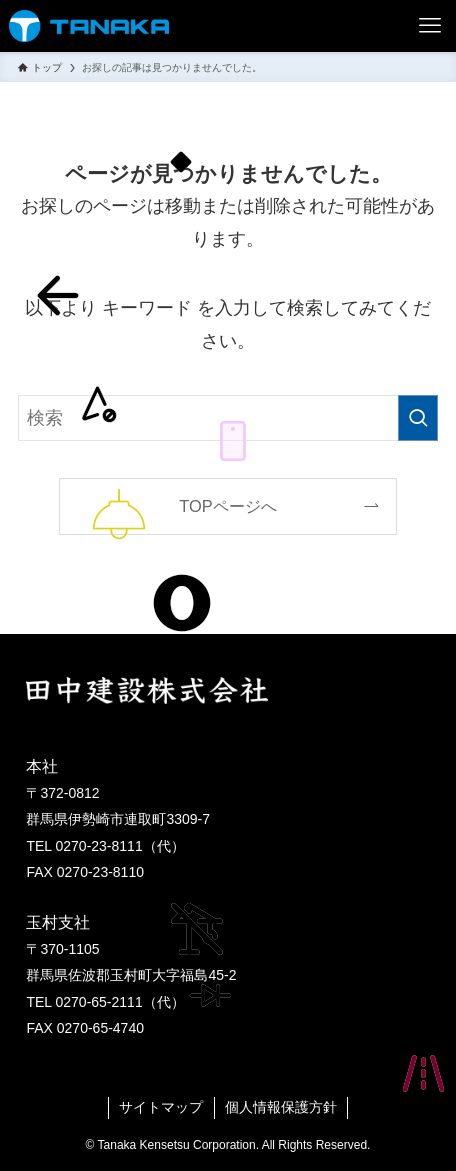  Describe the element at coordinates (181, 162) in the screenshot. I see `indicates premium or pro membership status` at that location.